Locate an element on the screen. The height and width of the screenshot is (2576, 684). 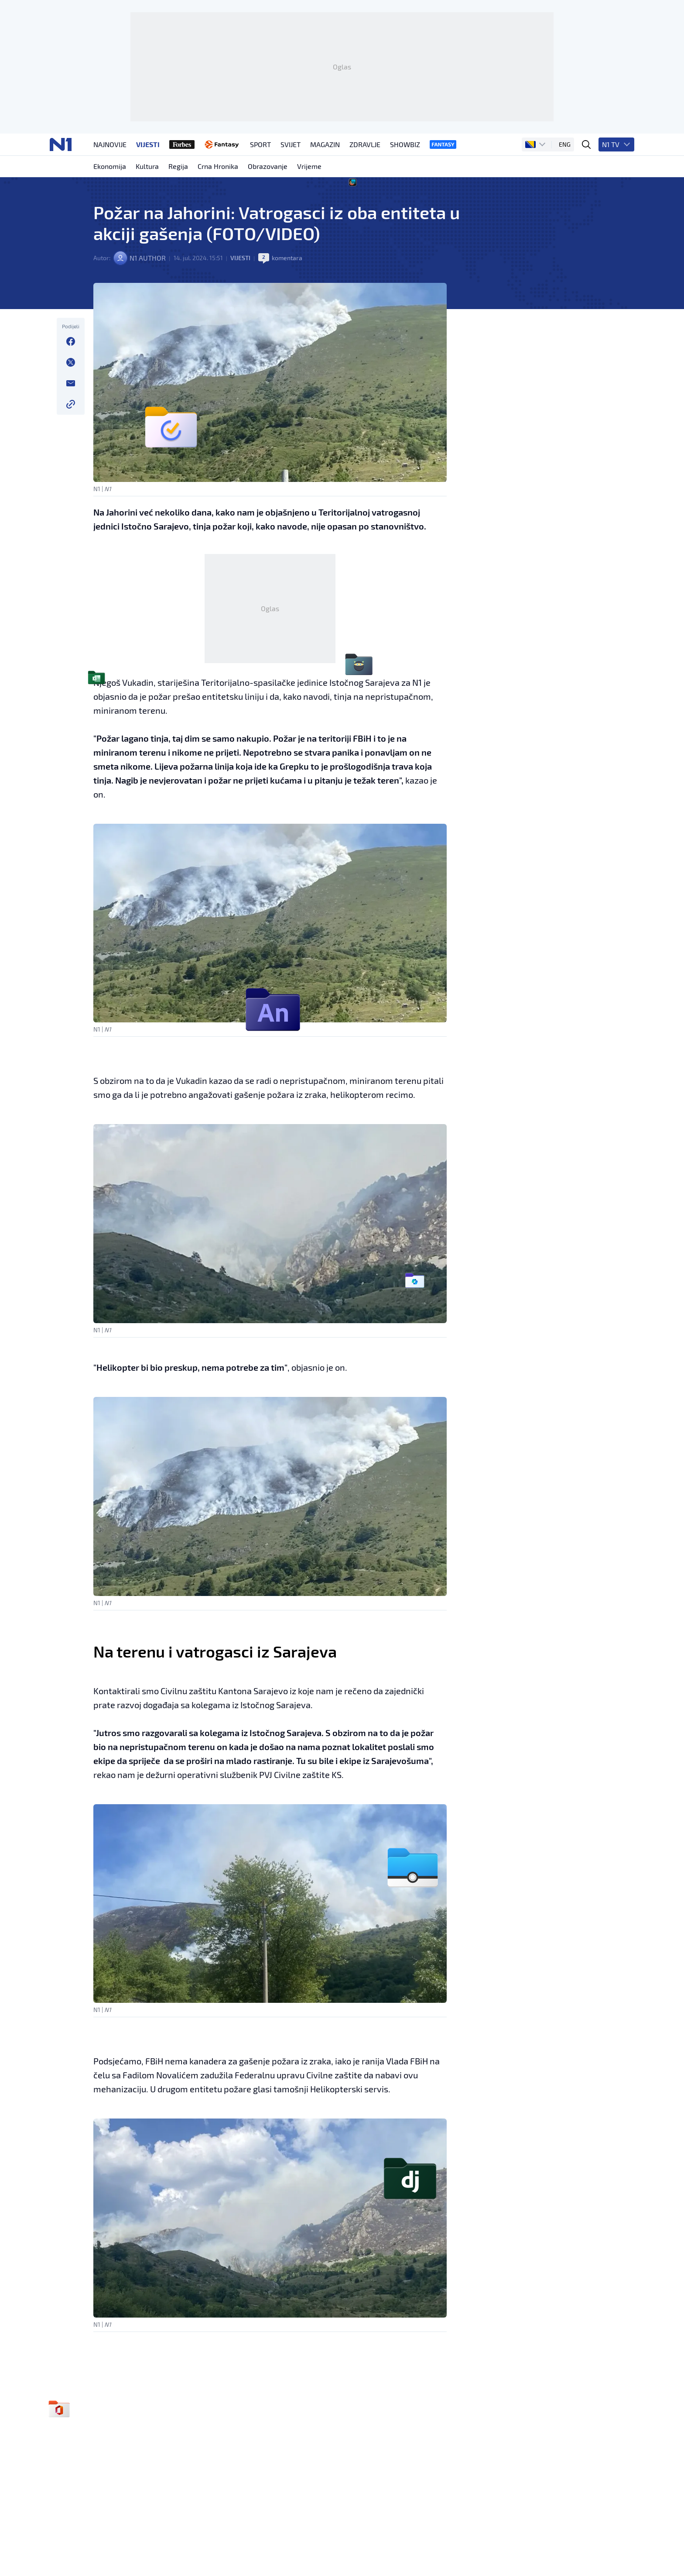
open ticktick tasks folder is located at coordinates (171, 428).